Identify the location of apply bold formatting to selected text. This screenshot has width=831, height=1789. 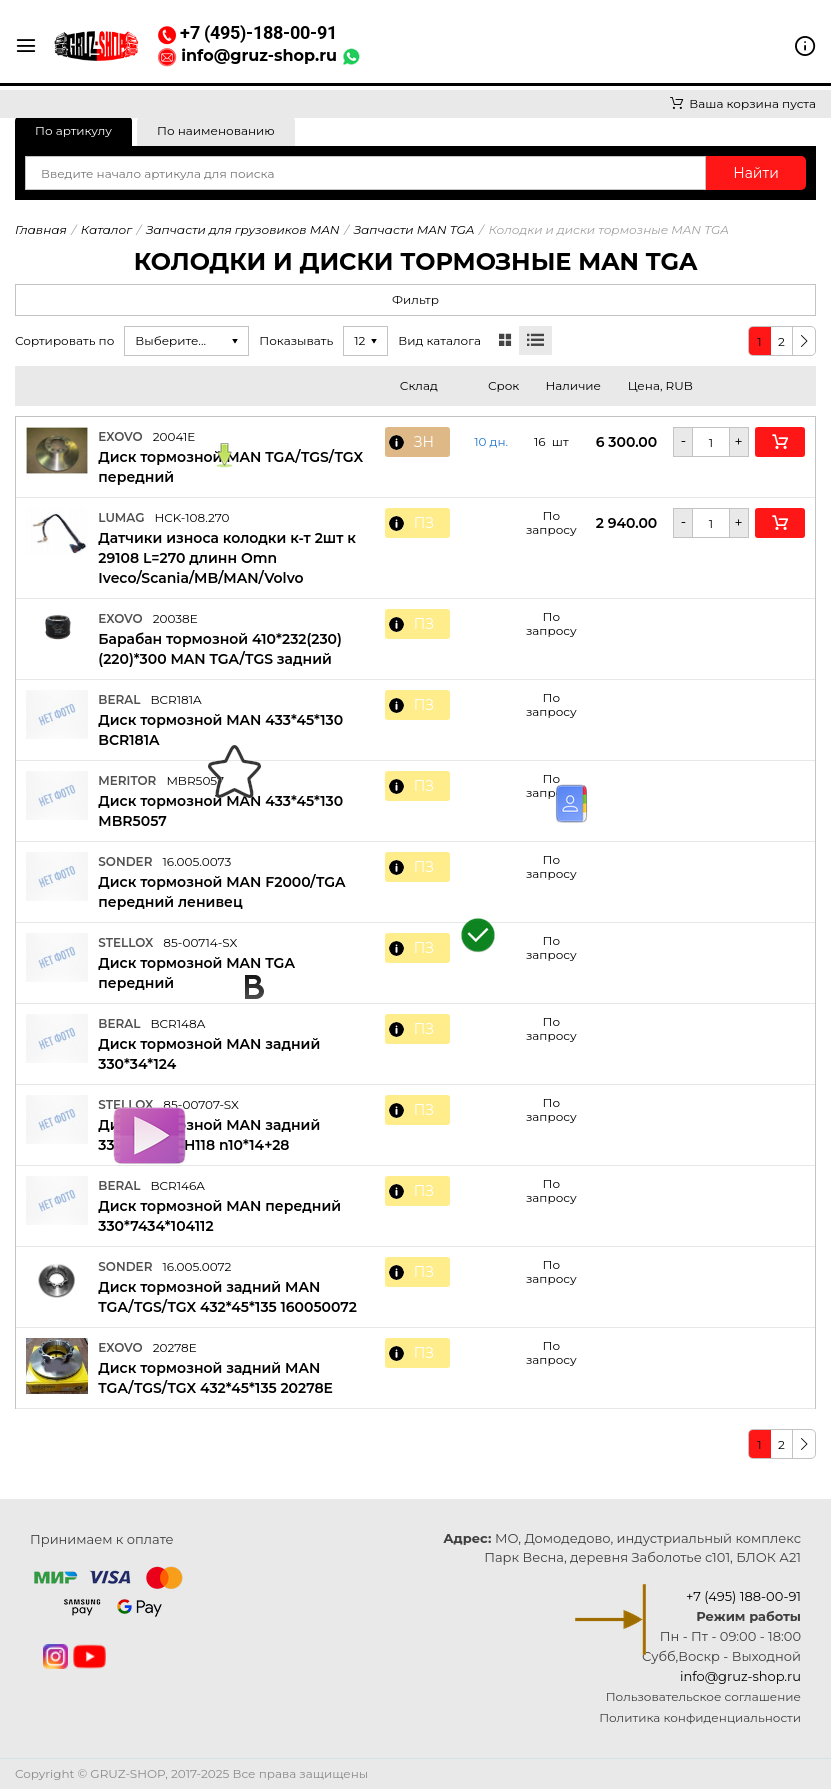
(254, 987).